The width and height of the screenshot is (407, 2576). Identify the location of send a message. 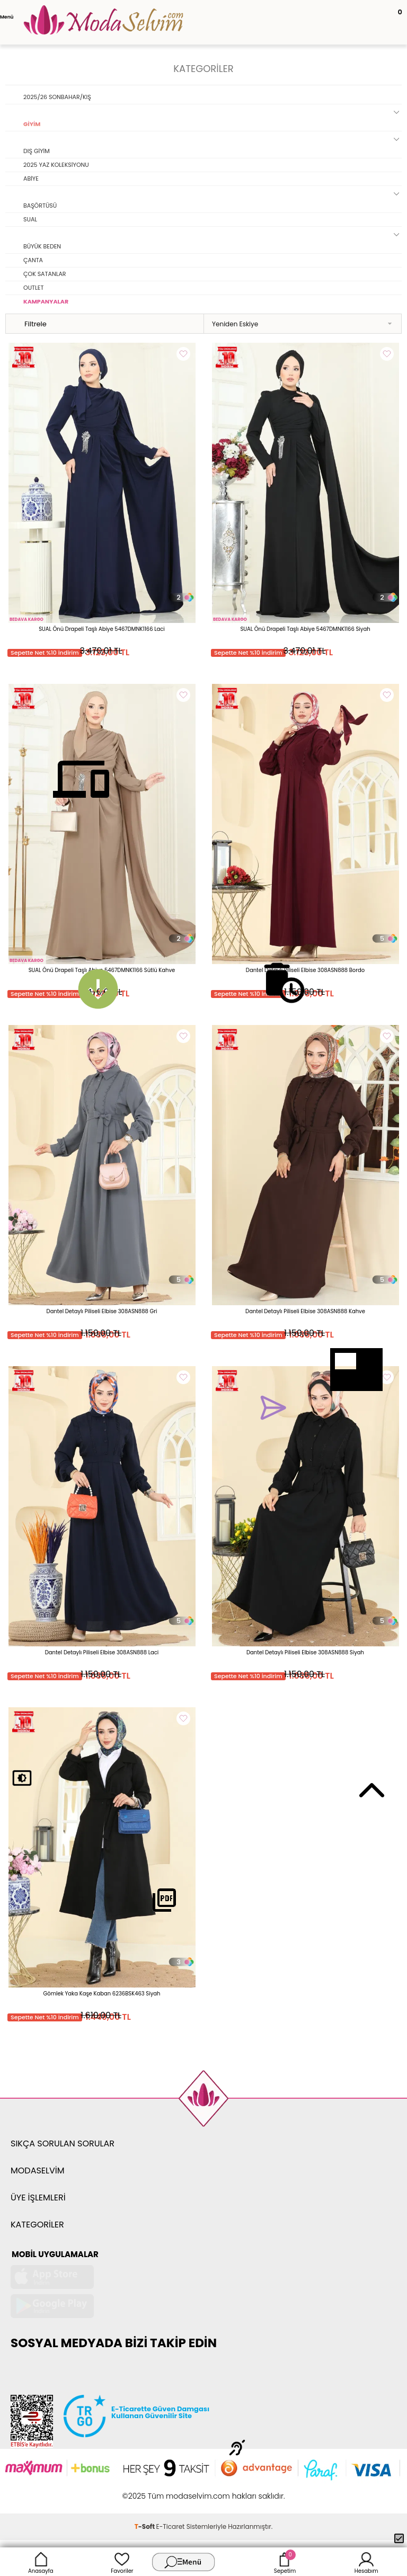
(272, 1407).